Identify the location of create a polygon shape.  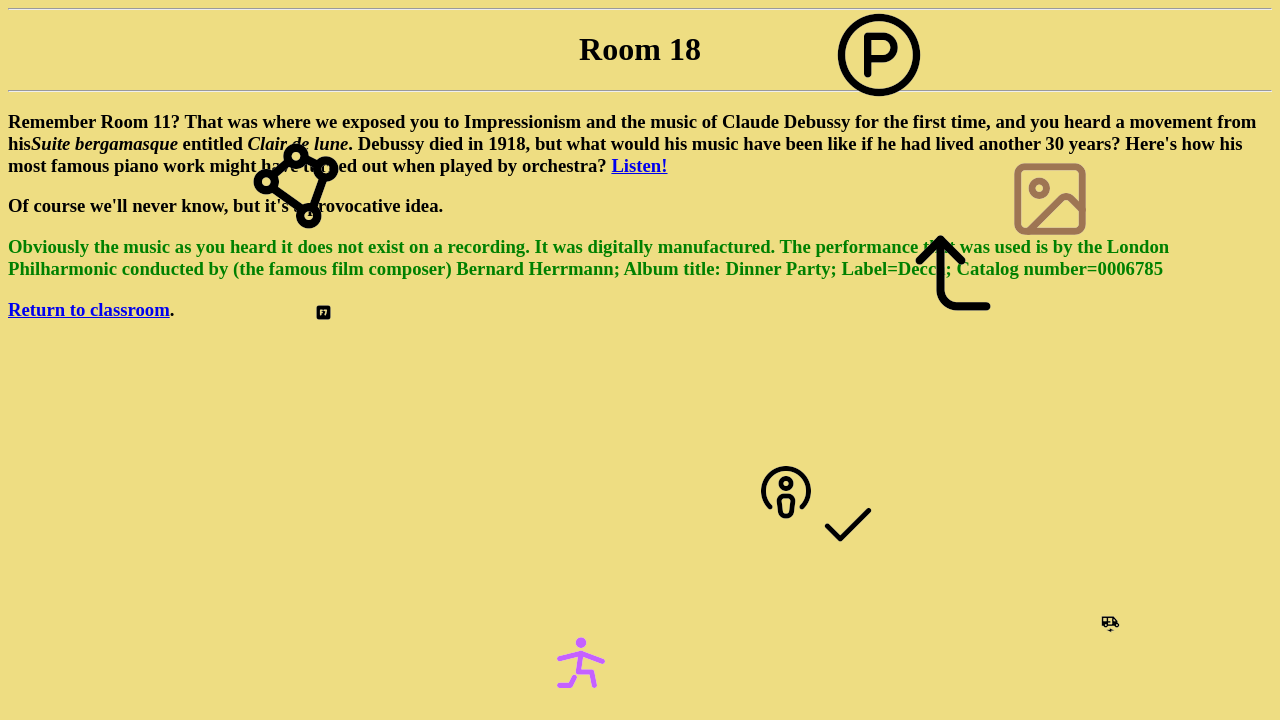
(296, 186).